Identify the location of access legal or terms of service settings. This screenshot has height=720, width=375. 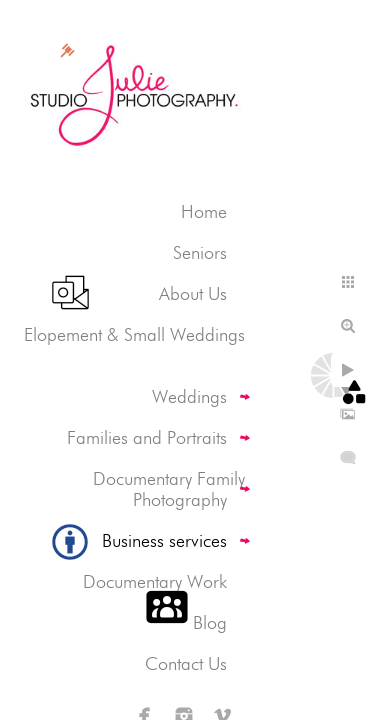
(67, 51).